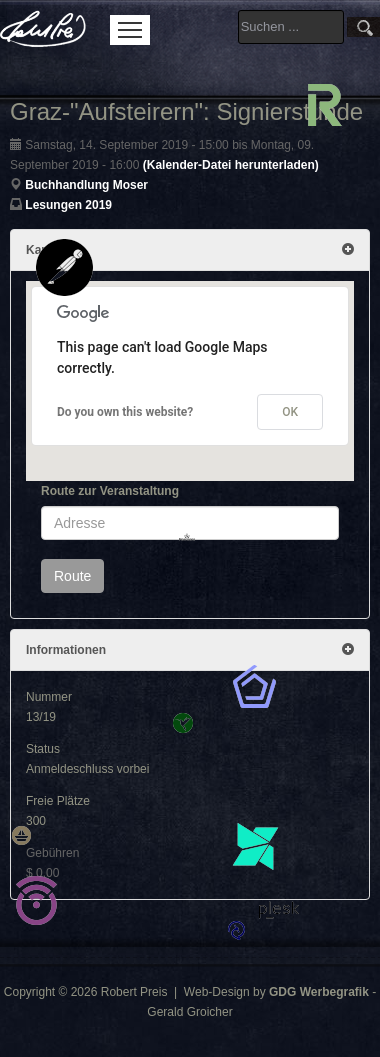 This screenshot has width=380, height=1057. I want to click on link to MODX content management system, so click(255, 846).